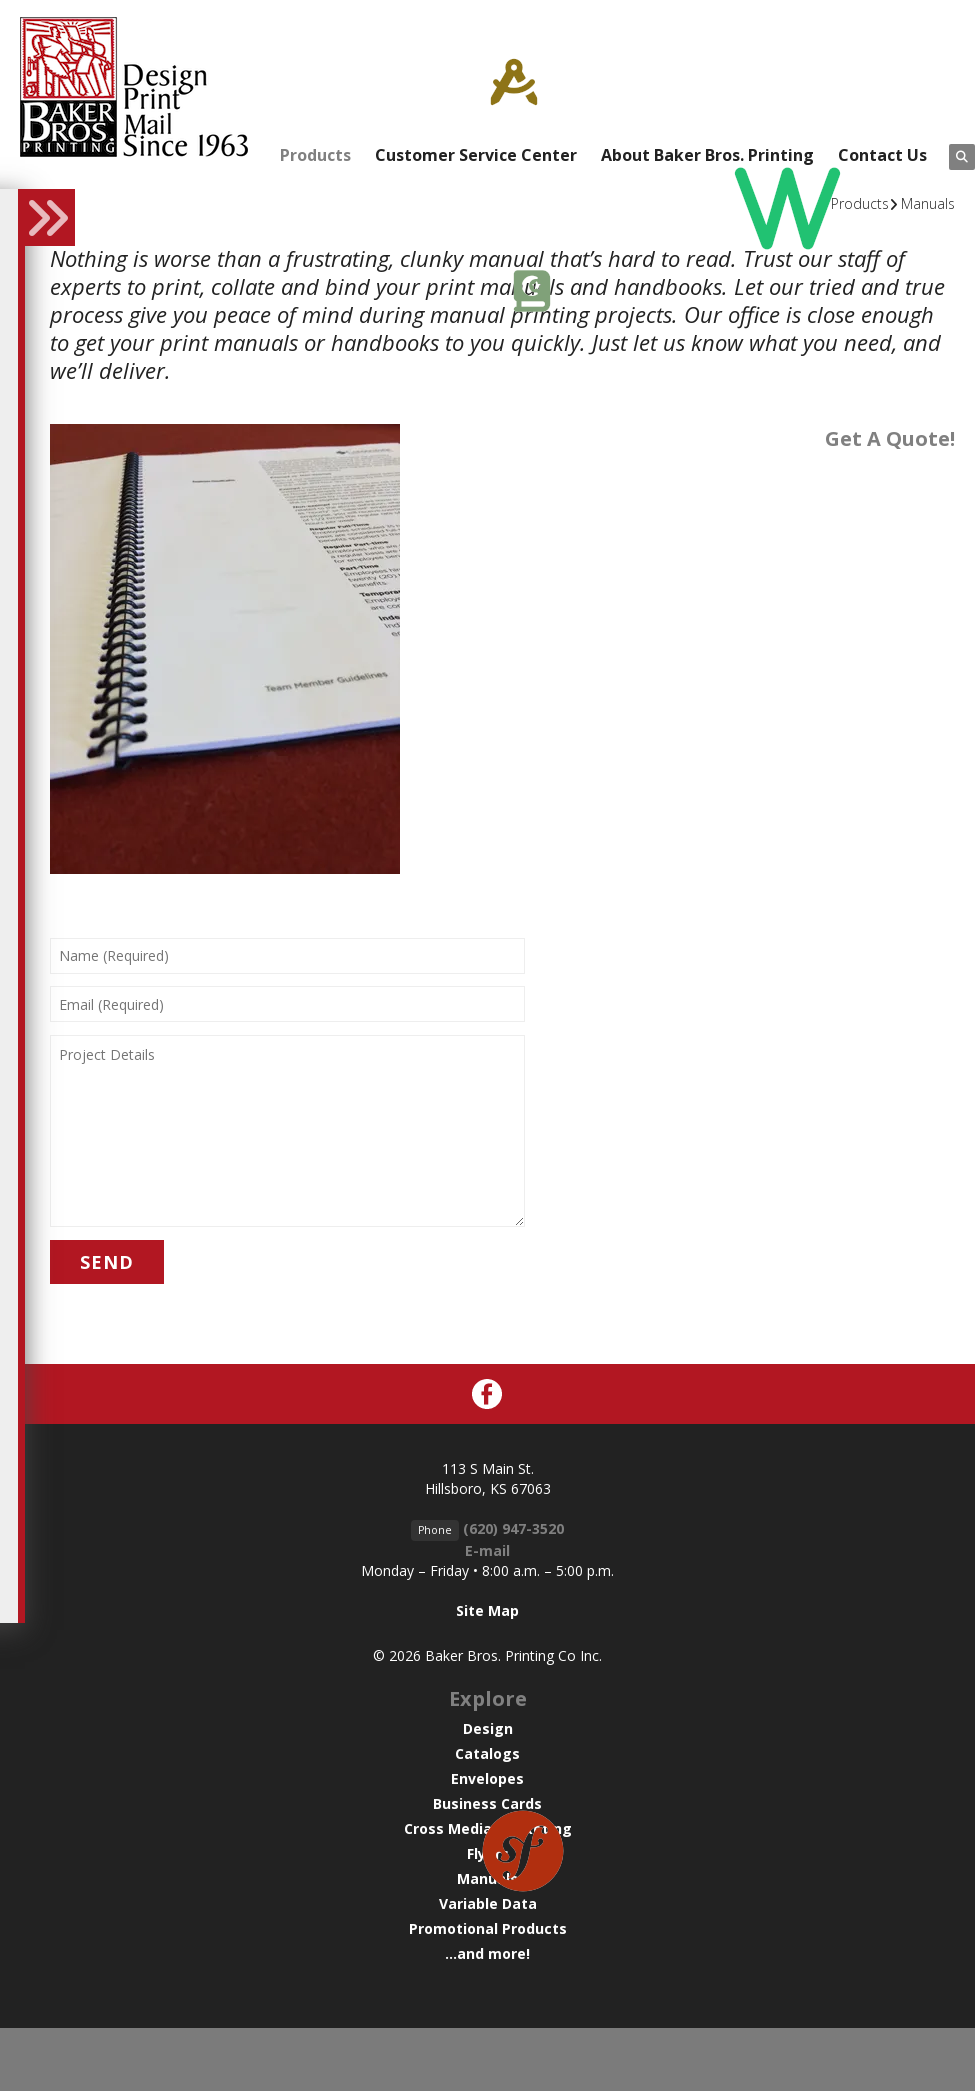  I want to click on represents the letter "w" in text or keyboard input, so click(787, 208).